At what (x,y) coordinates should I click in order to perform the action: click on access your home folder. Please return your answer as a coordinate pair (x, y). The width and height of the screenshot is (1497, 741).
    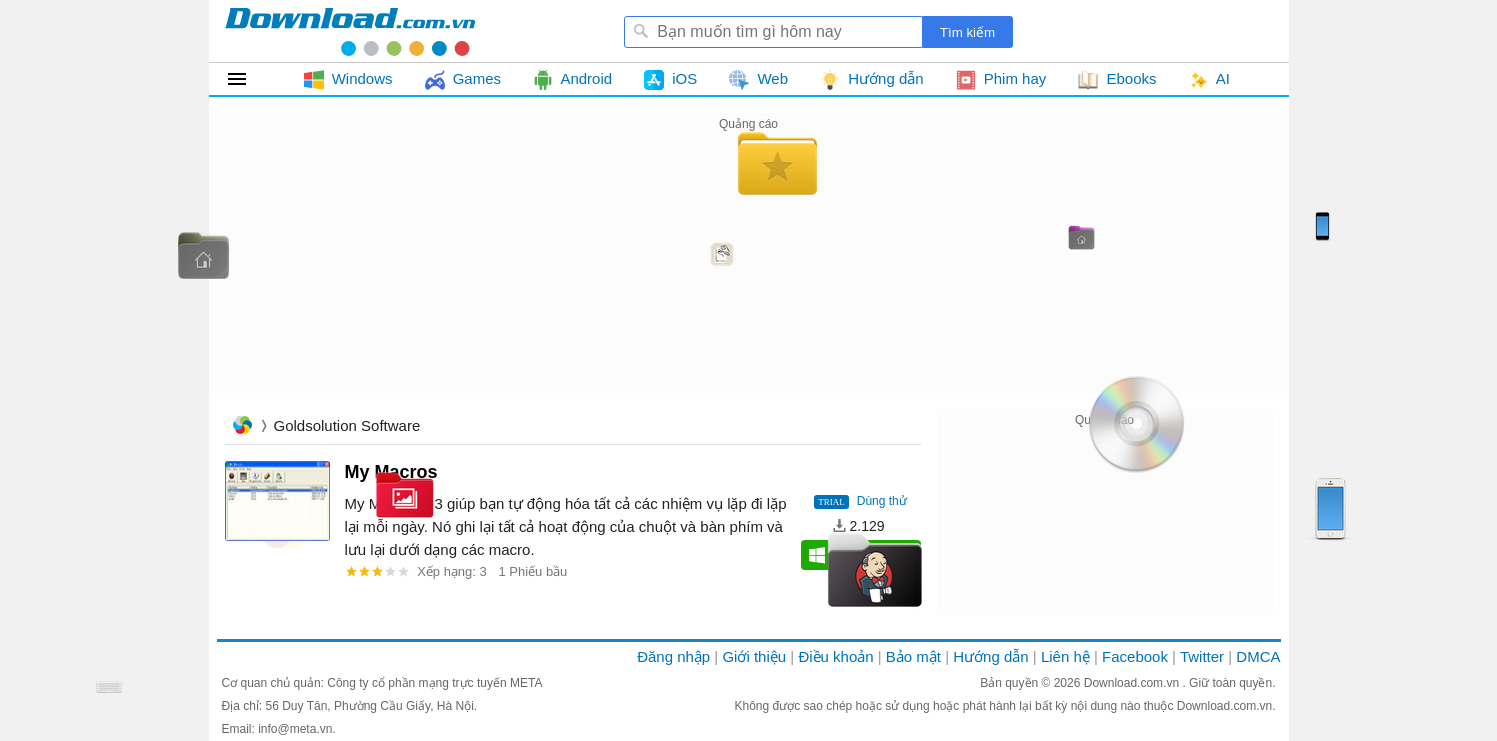
    Looking at the image, I should click on (1081, 237).